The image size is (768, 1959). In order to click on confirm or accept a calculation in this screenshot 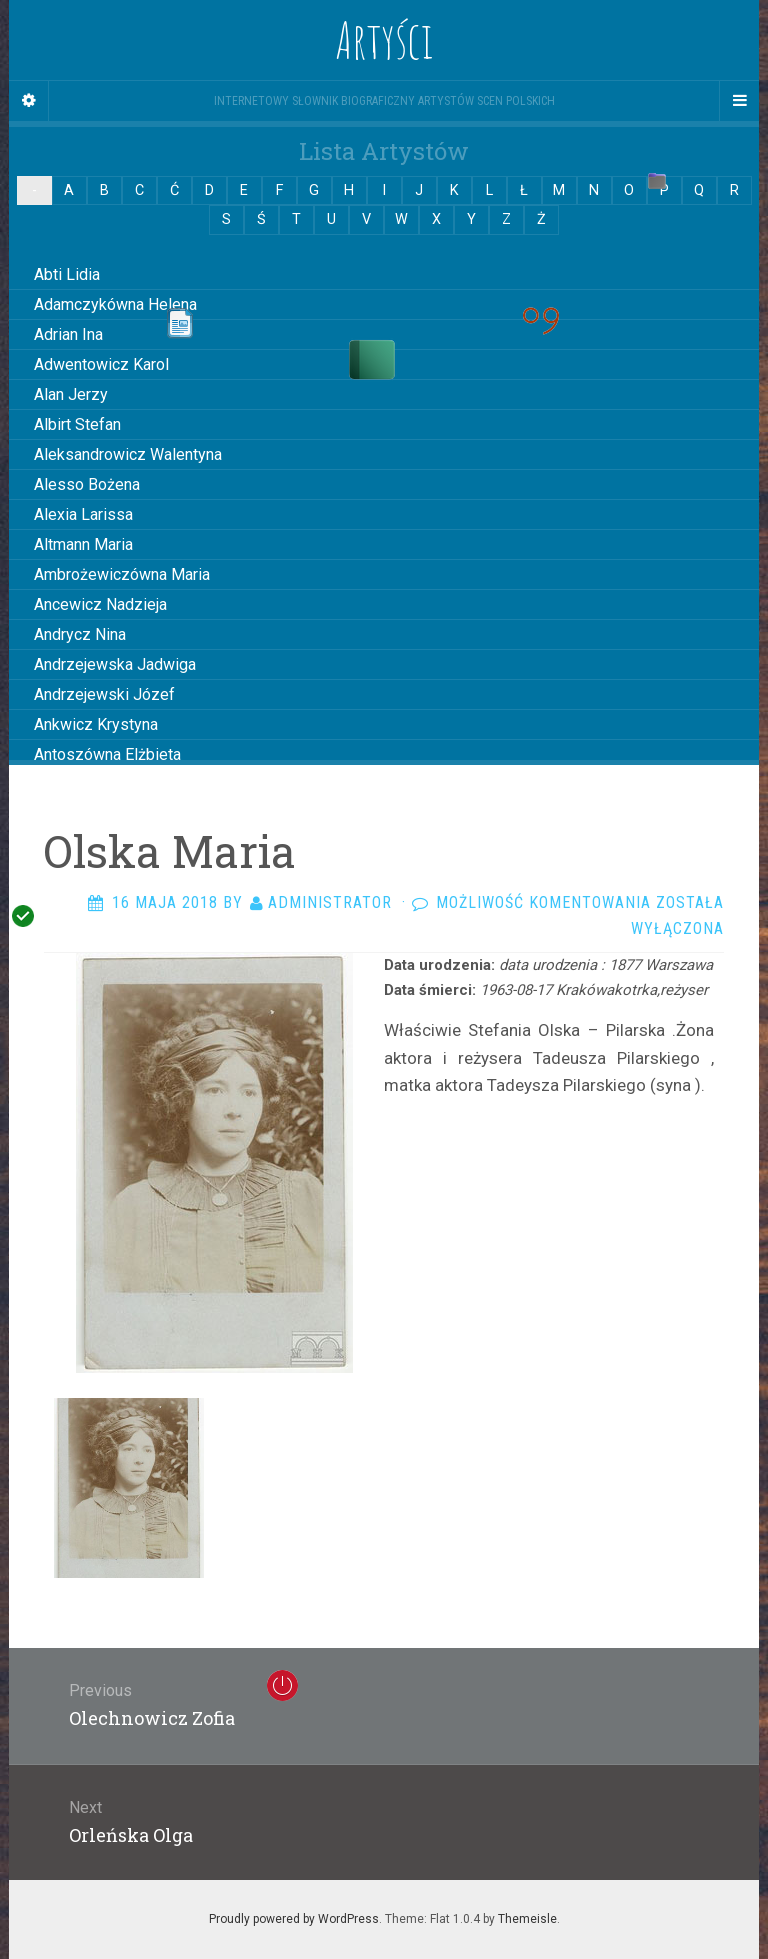, I will do `click(23, 916)`.